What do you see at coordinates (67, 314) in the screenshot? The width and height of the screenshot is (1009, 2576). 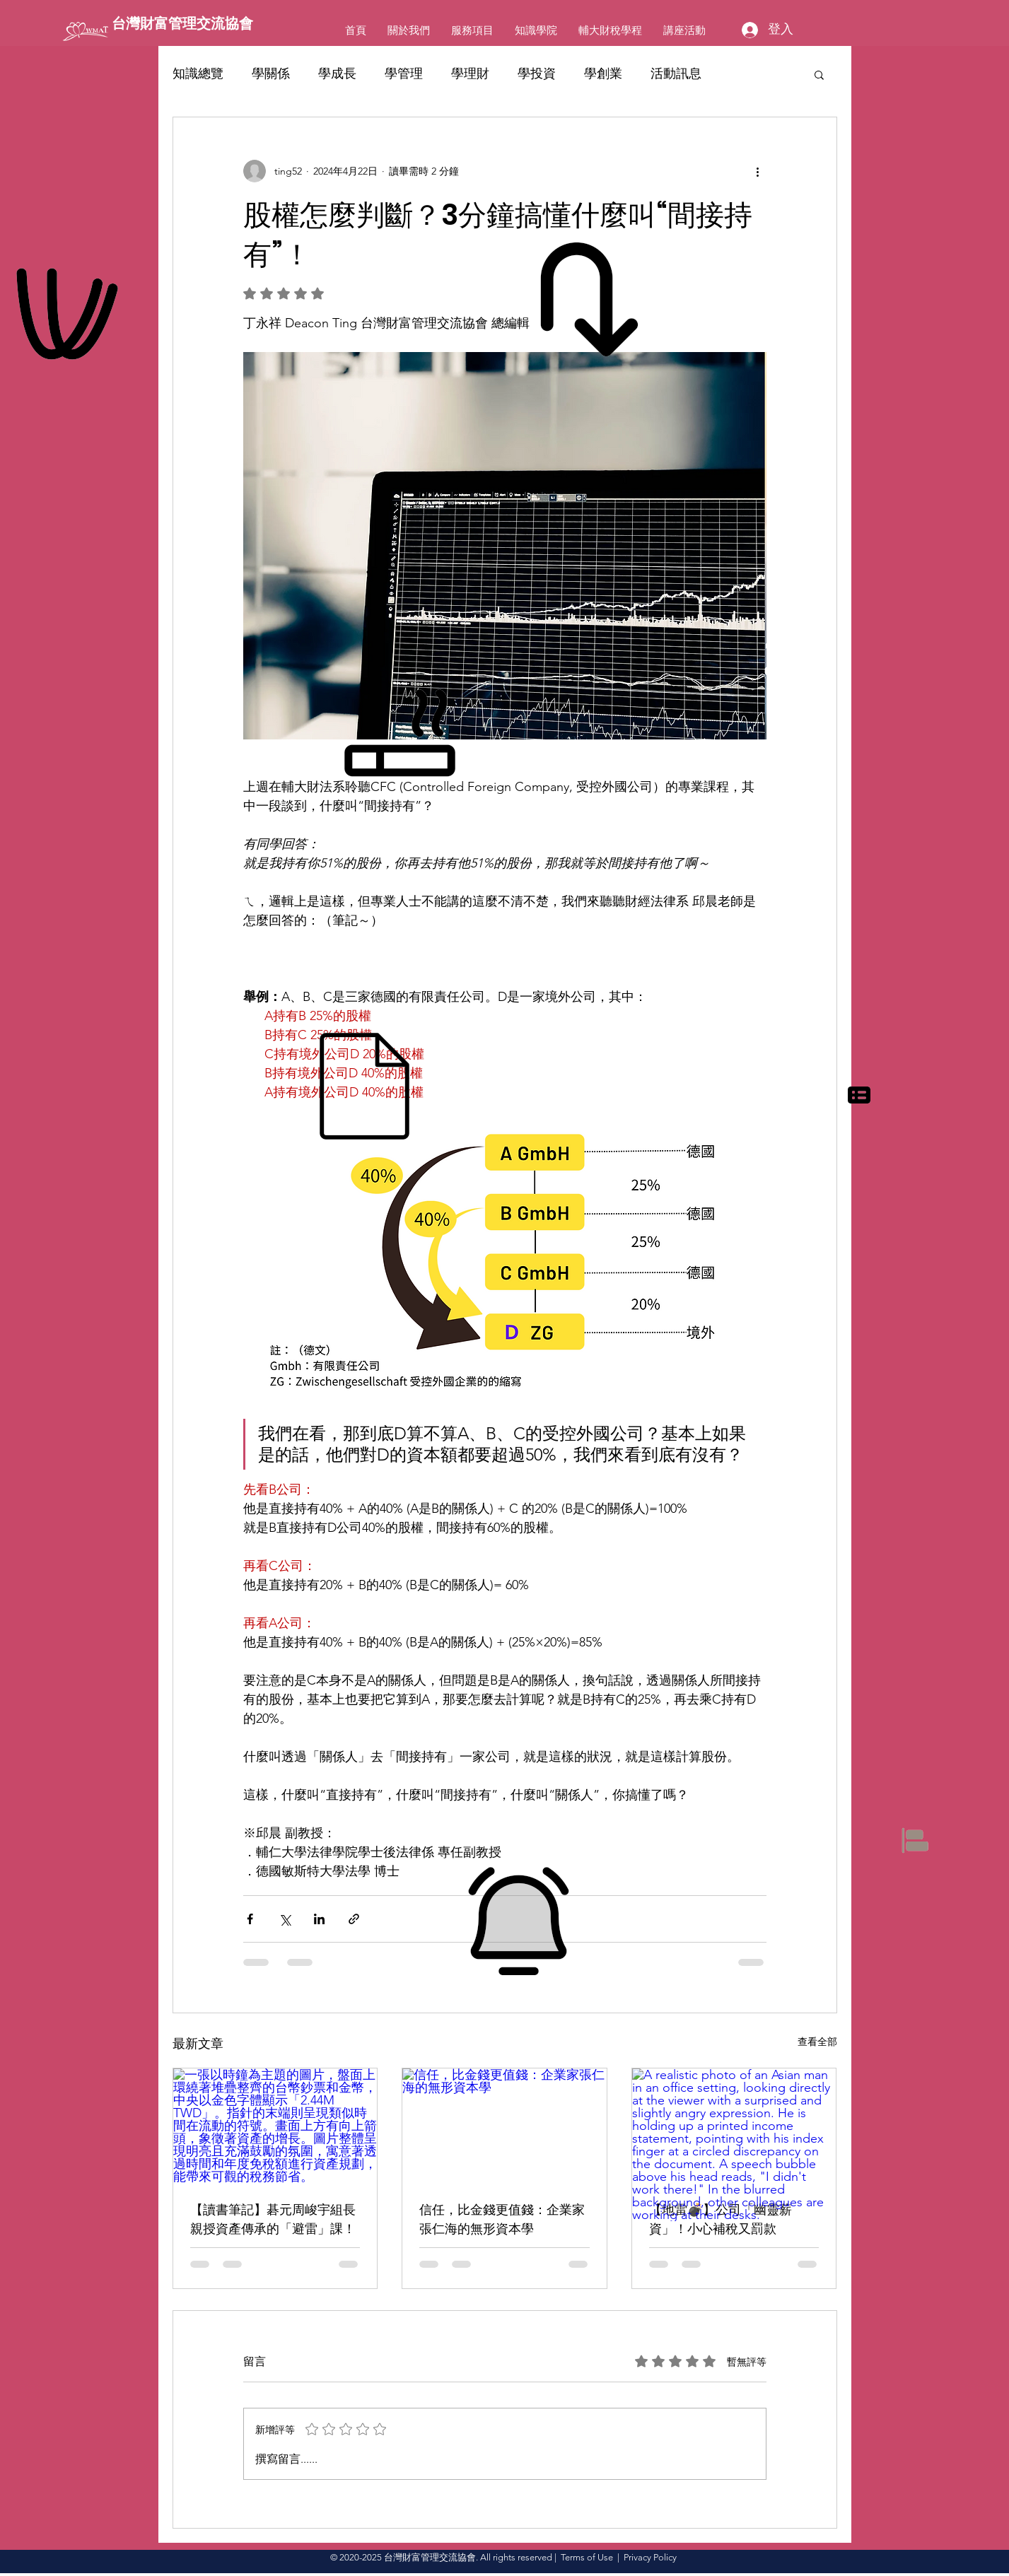 I see `open windy weather app` at bounding box center [67, 314].